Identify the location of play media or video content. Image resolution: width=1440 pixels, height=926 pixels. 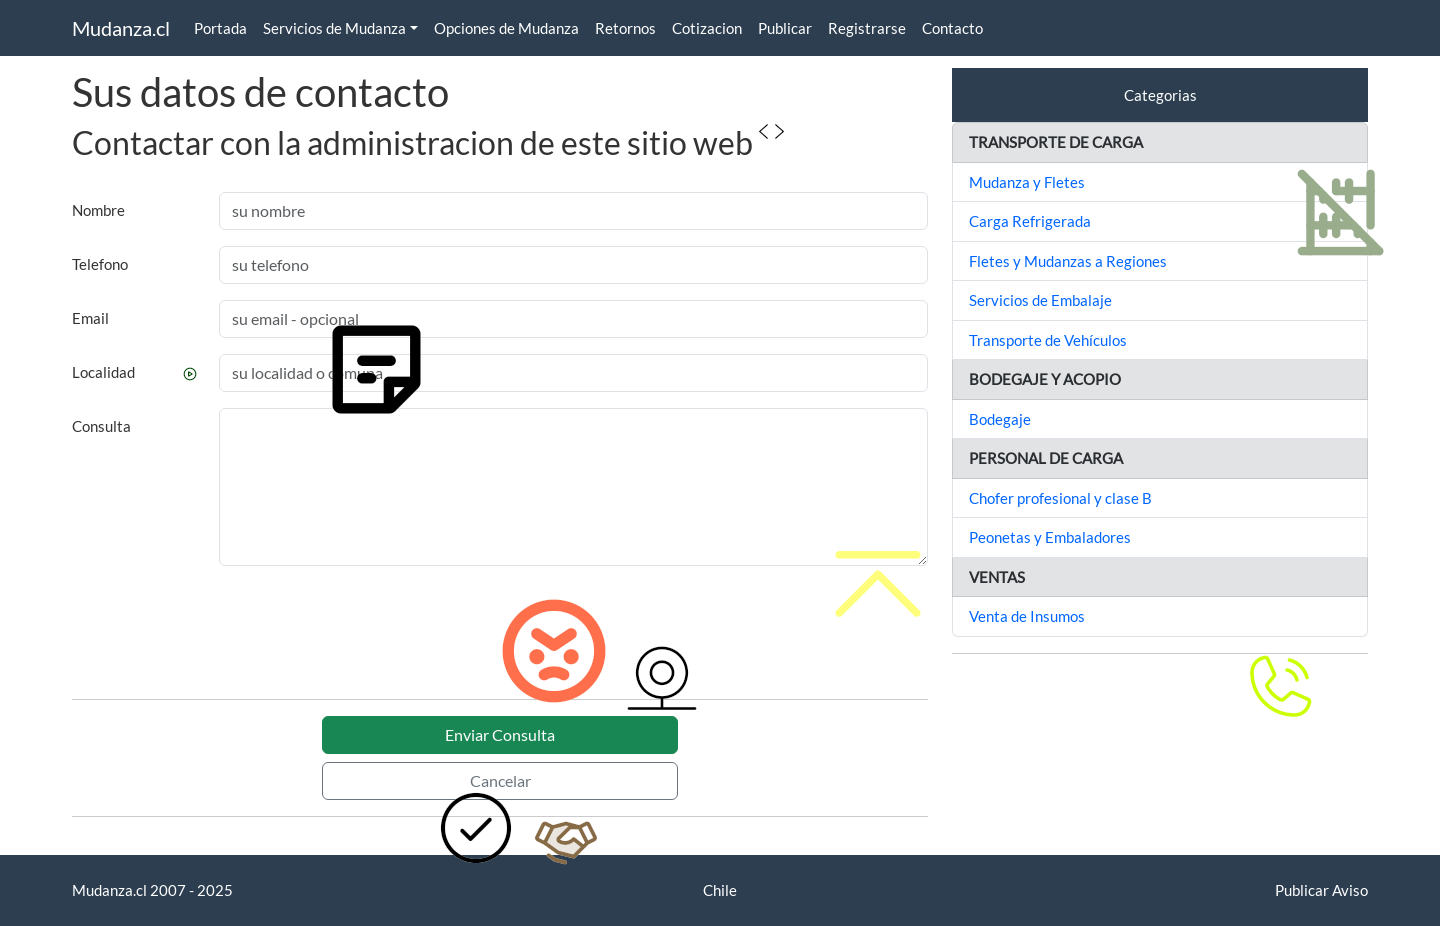
(190, 374).